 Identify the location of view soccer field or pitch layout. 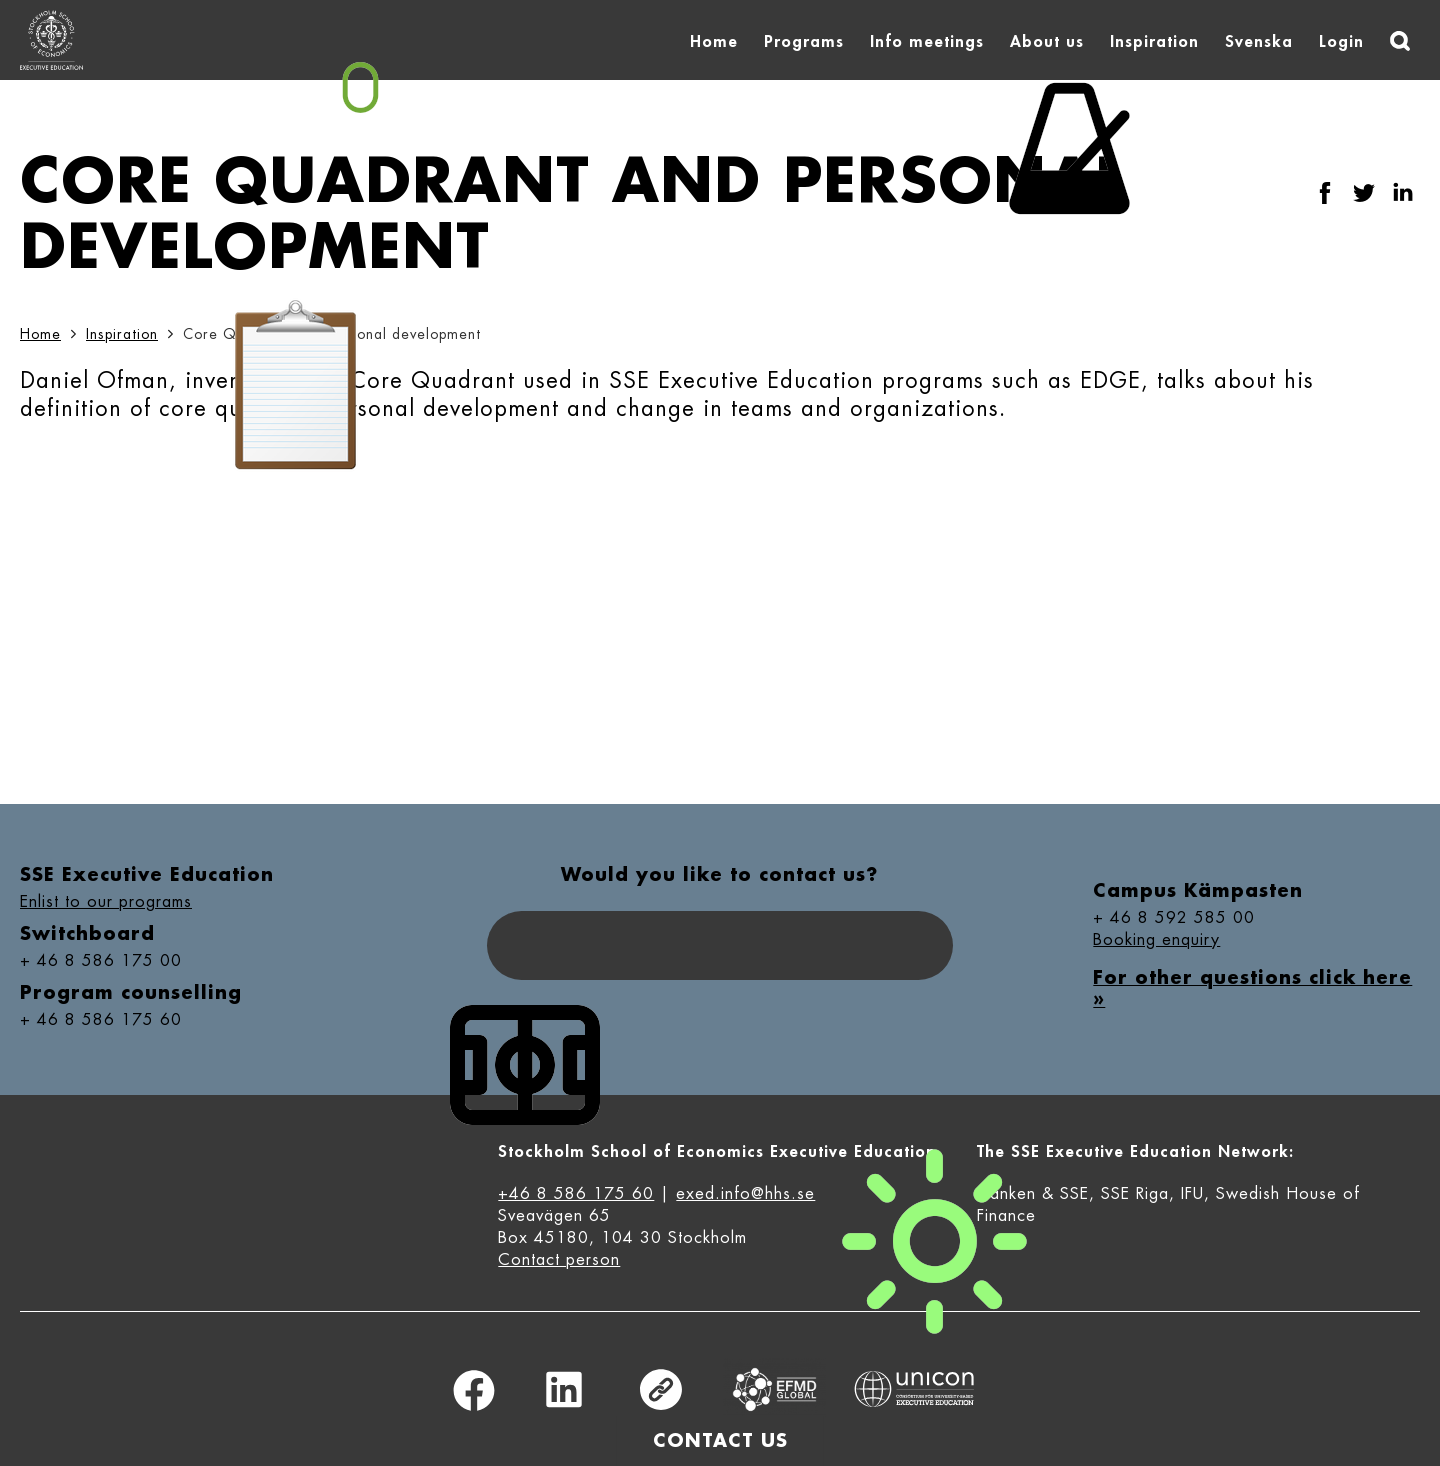
(525, 1065).